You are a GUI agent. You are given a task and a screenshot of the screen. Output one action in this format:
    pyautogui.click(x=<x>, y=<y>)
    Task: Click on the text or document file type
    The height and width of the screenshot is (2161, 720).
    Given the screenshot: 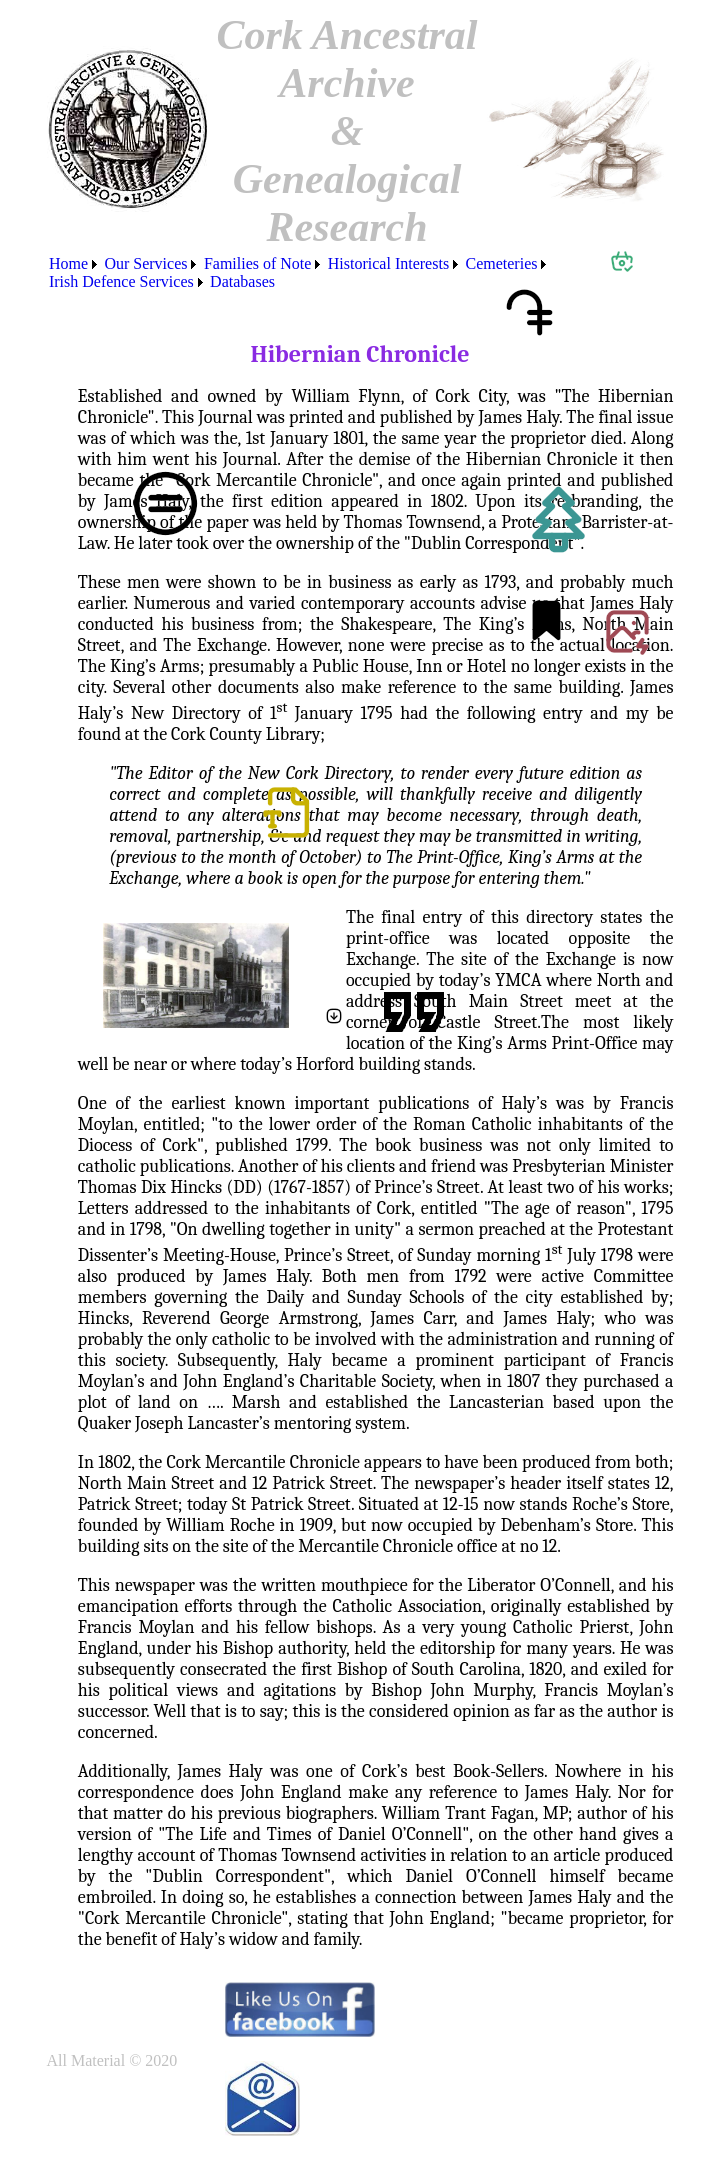 What is the action you would take?
    pyautogui.click(x=288, y=812)
    